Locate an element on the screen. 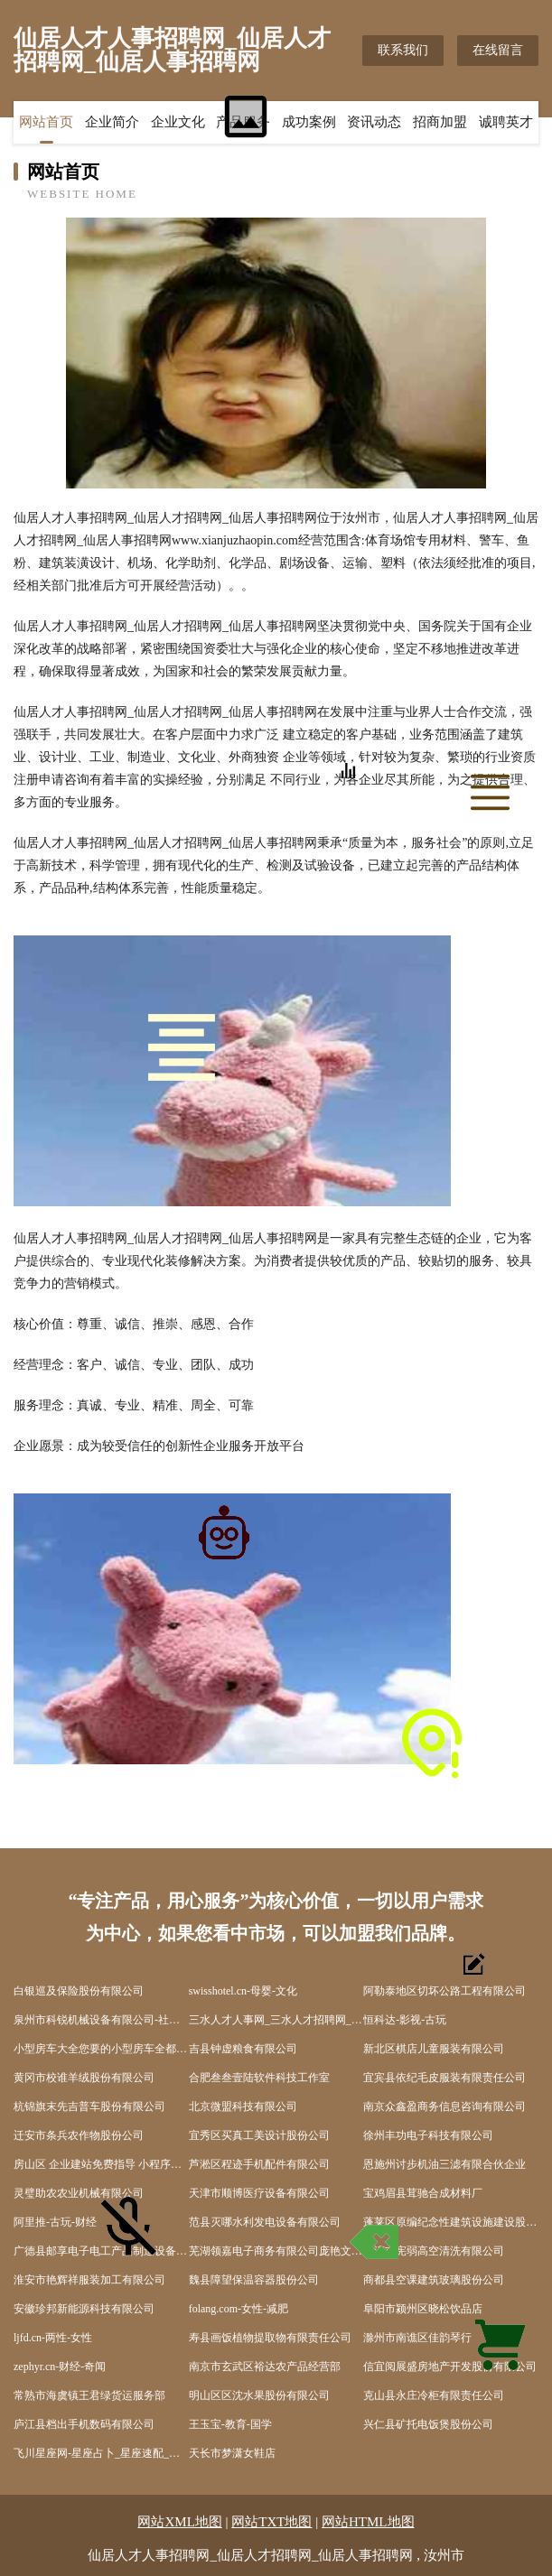 The width and height of the screenshot is (552, 2576). location requires attention or has an issue is located at coordinates (432, 1742).